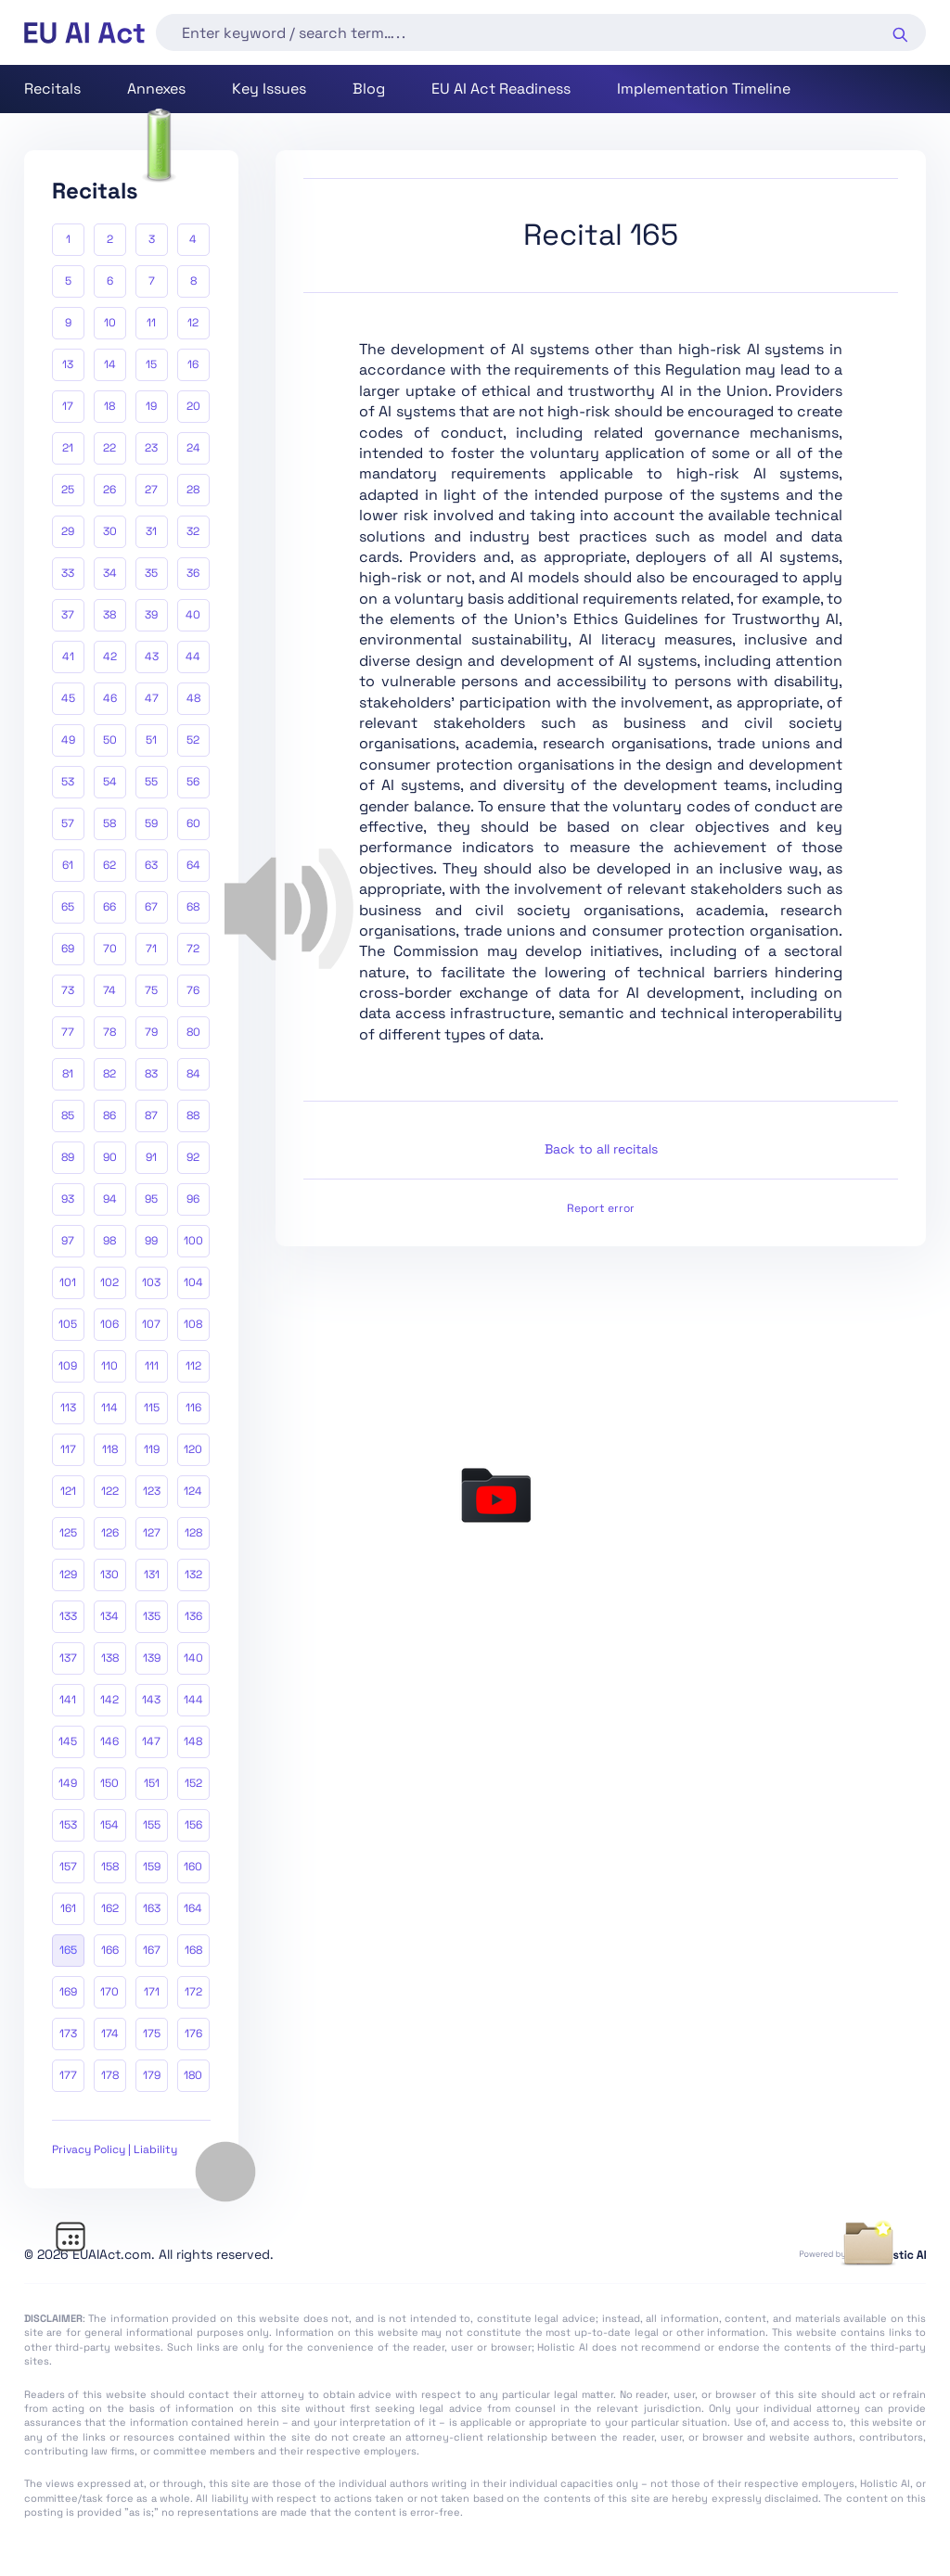 This screenshot has width=950, height=2576. Describe the element at coordinates (495, 1497) in the screenshot. I see `open folder containing youtube downloads` at that location.